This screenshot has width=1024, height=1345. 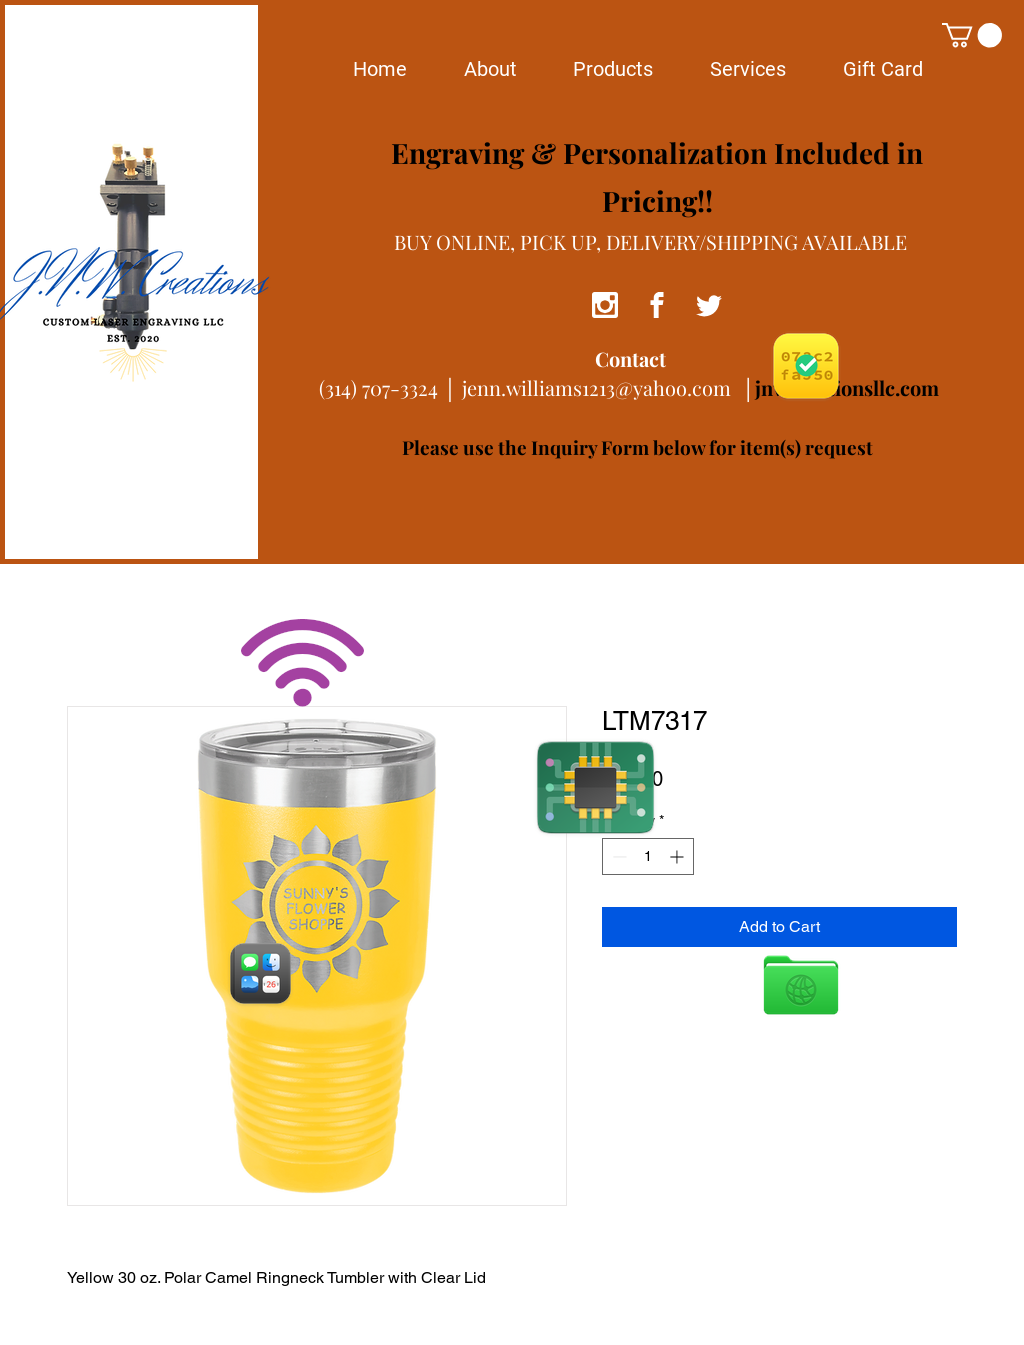 I want to click on open collision hash verification app, so click(x=806, y=366).